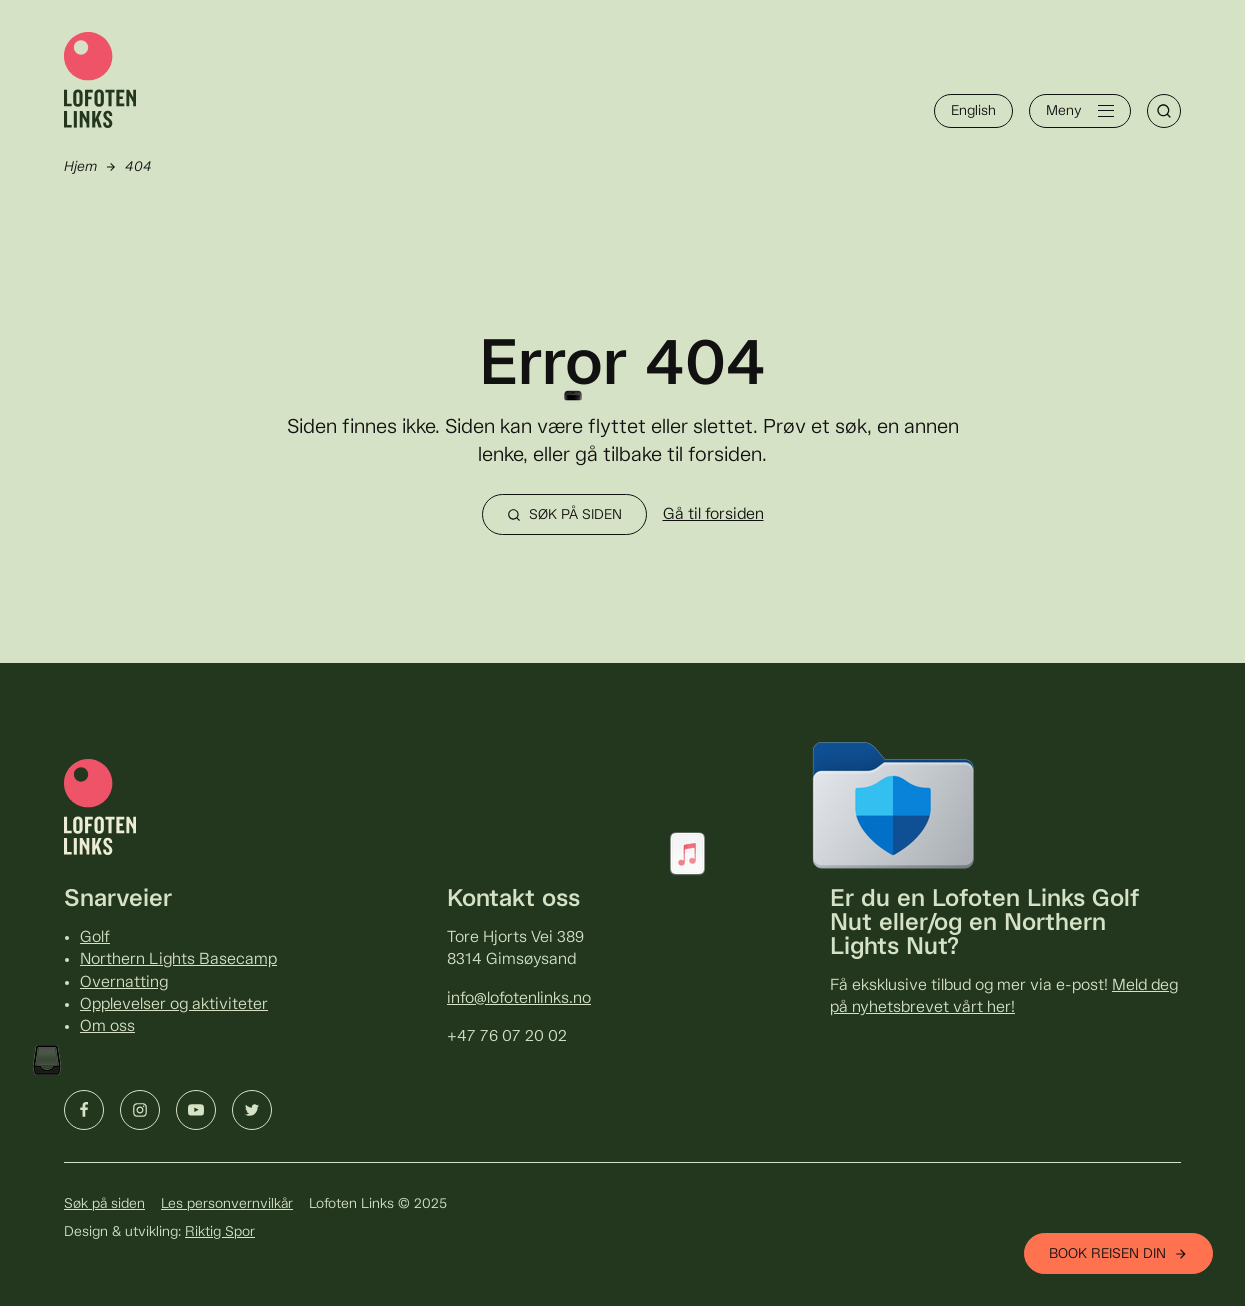 The height and width of the screenshot is (1306, 1245). Describe the element at coordinates (573, 393) in the screenshot. I see `apple tv 4k (3rd generation) device` at that location.